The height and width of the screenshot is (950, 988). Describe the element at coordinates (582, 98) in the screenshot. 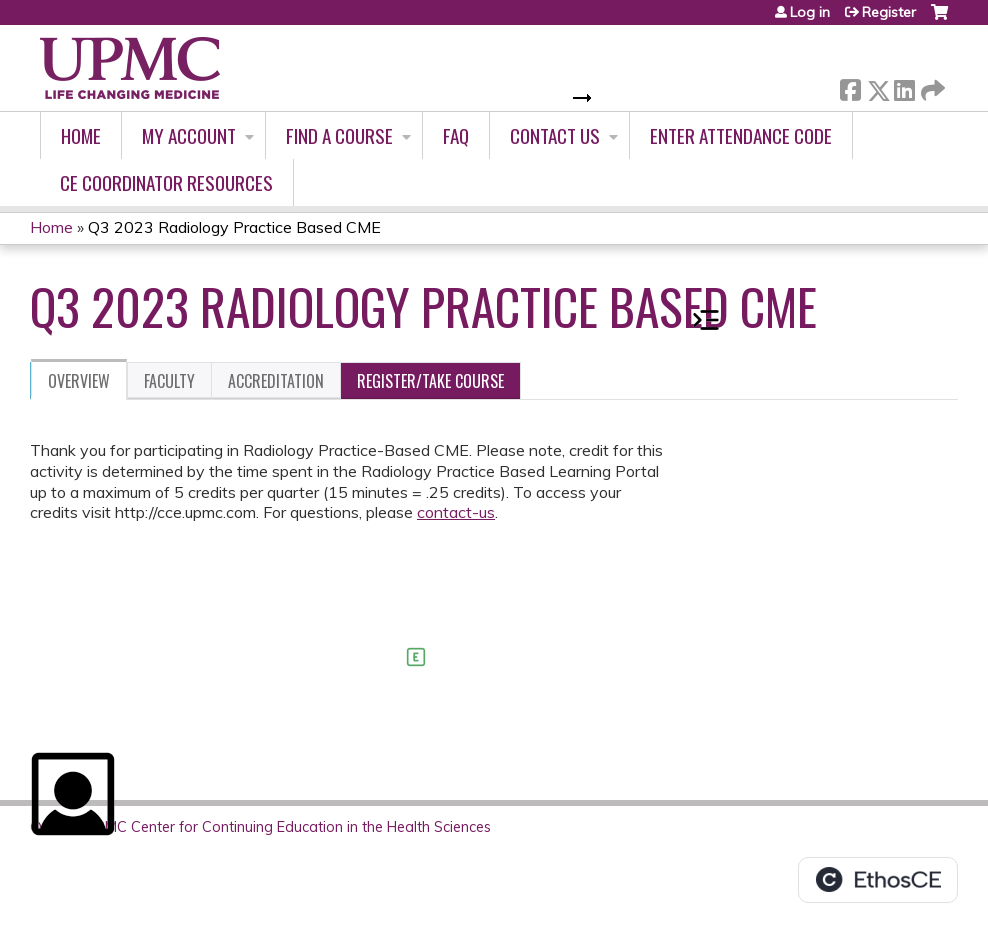

I see `proceed to the next step` at that location.